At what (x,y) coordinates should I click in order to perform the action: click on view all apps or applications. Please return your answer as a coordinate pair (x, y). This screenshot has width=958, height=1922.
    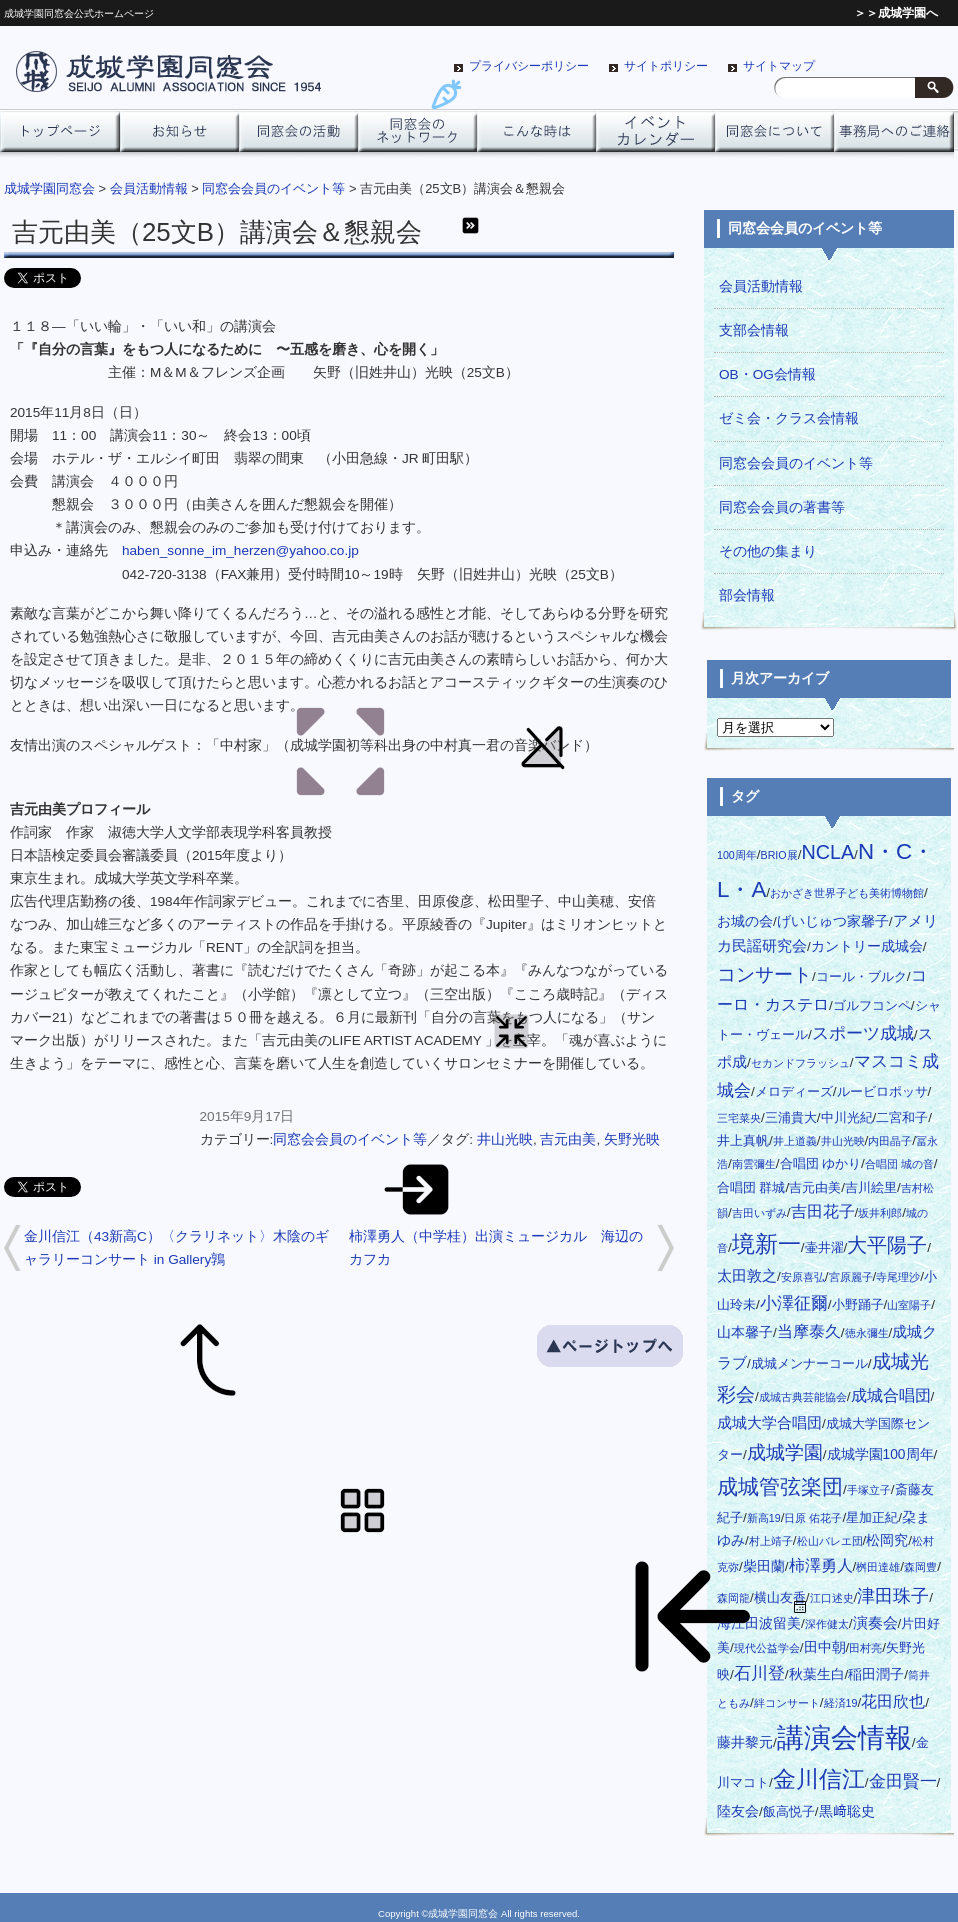
    Looking at the image, I should click on (362, 1510).